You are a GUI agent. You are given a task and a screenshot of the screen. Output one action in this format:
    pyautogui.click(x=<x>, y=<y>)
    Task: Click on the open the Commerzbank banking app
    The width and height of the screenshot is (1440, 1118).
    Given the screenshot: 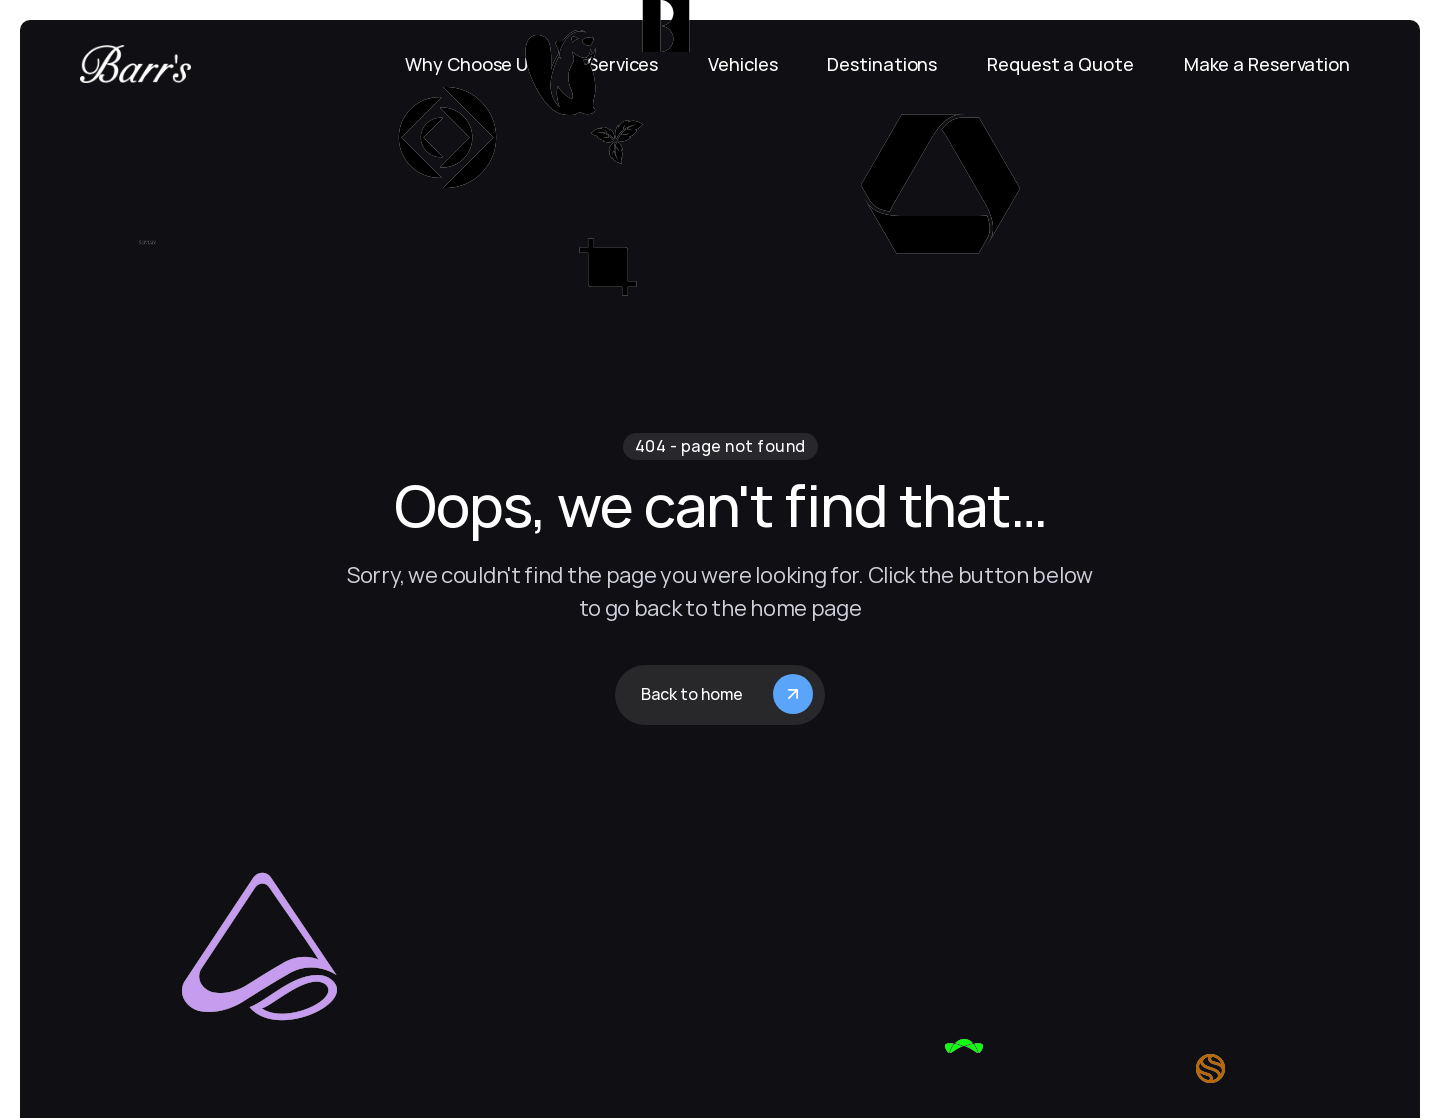 What is the action you would take?
    pyautogui.click(x=940, y=184)
    